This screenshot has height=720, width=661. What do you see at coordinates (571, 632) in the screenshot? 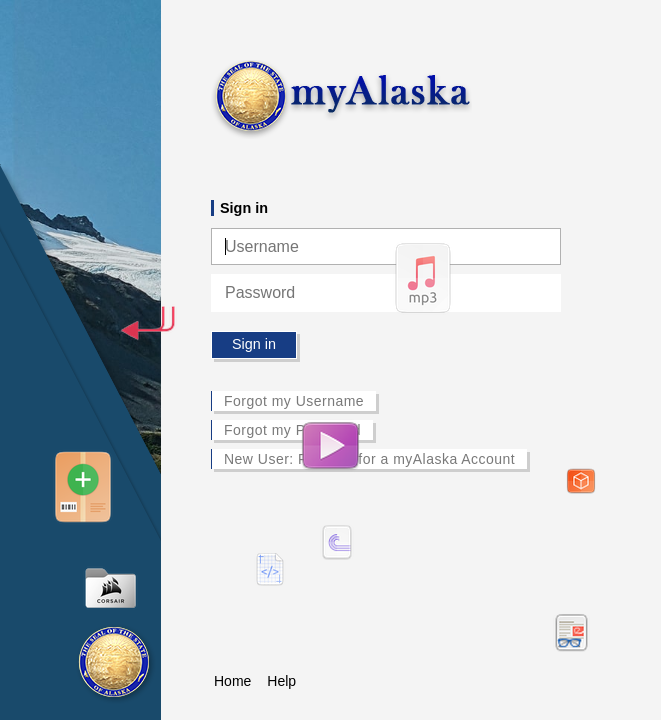
I see `open atril document viewer` at bounding box center [571, 632].